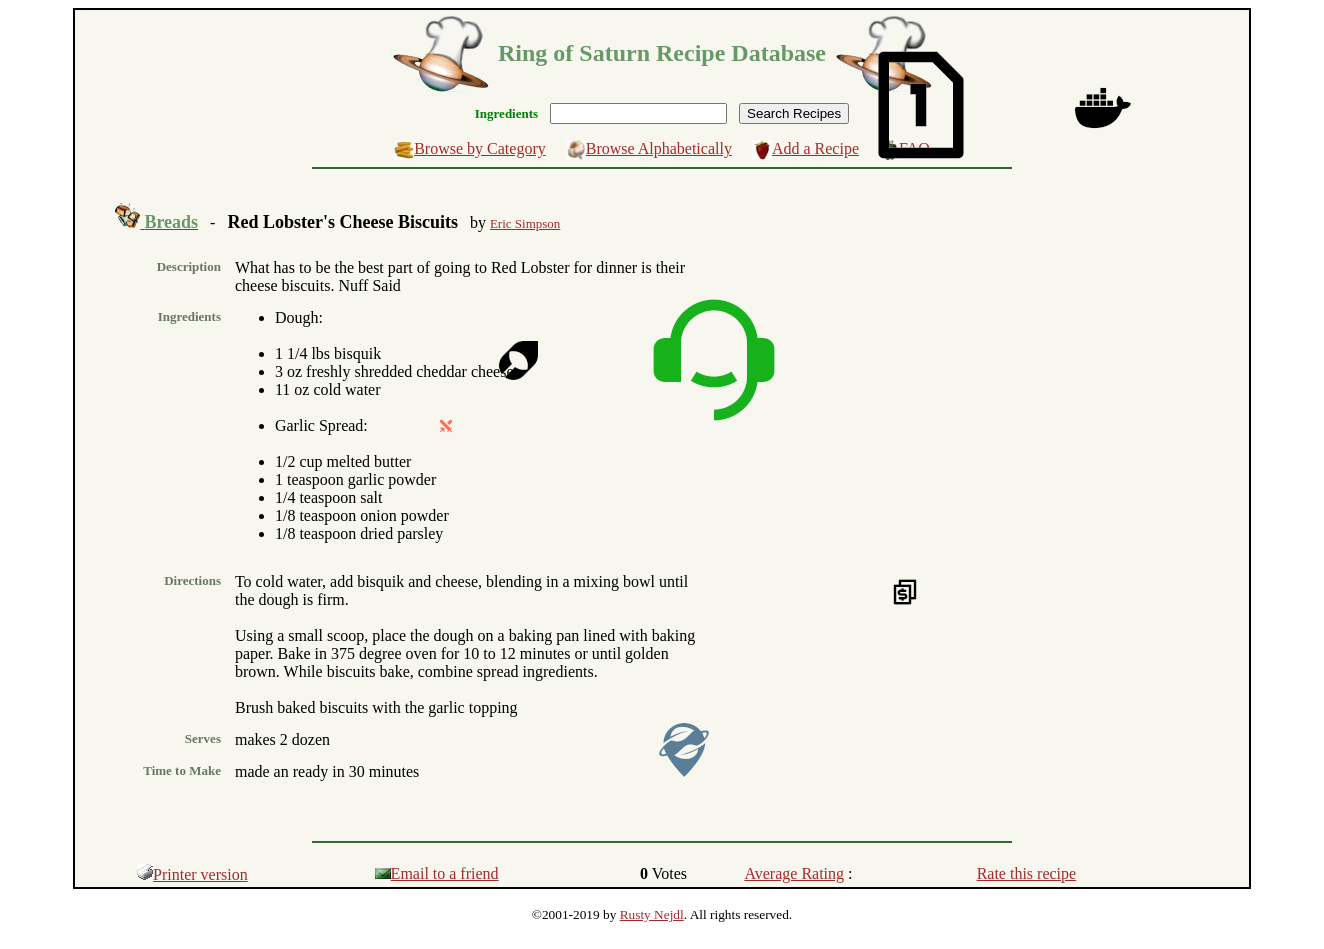 Image resolution: width=1324 pixels, height=949 pixels. What do you see at coordinates (518, 360) in the screenshot?
I see `visit mintlify documentation platform` at bounding box center [518, 360].